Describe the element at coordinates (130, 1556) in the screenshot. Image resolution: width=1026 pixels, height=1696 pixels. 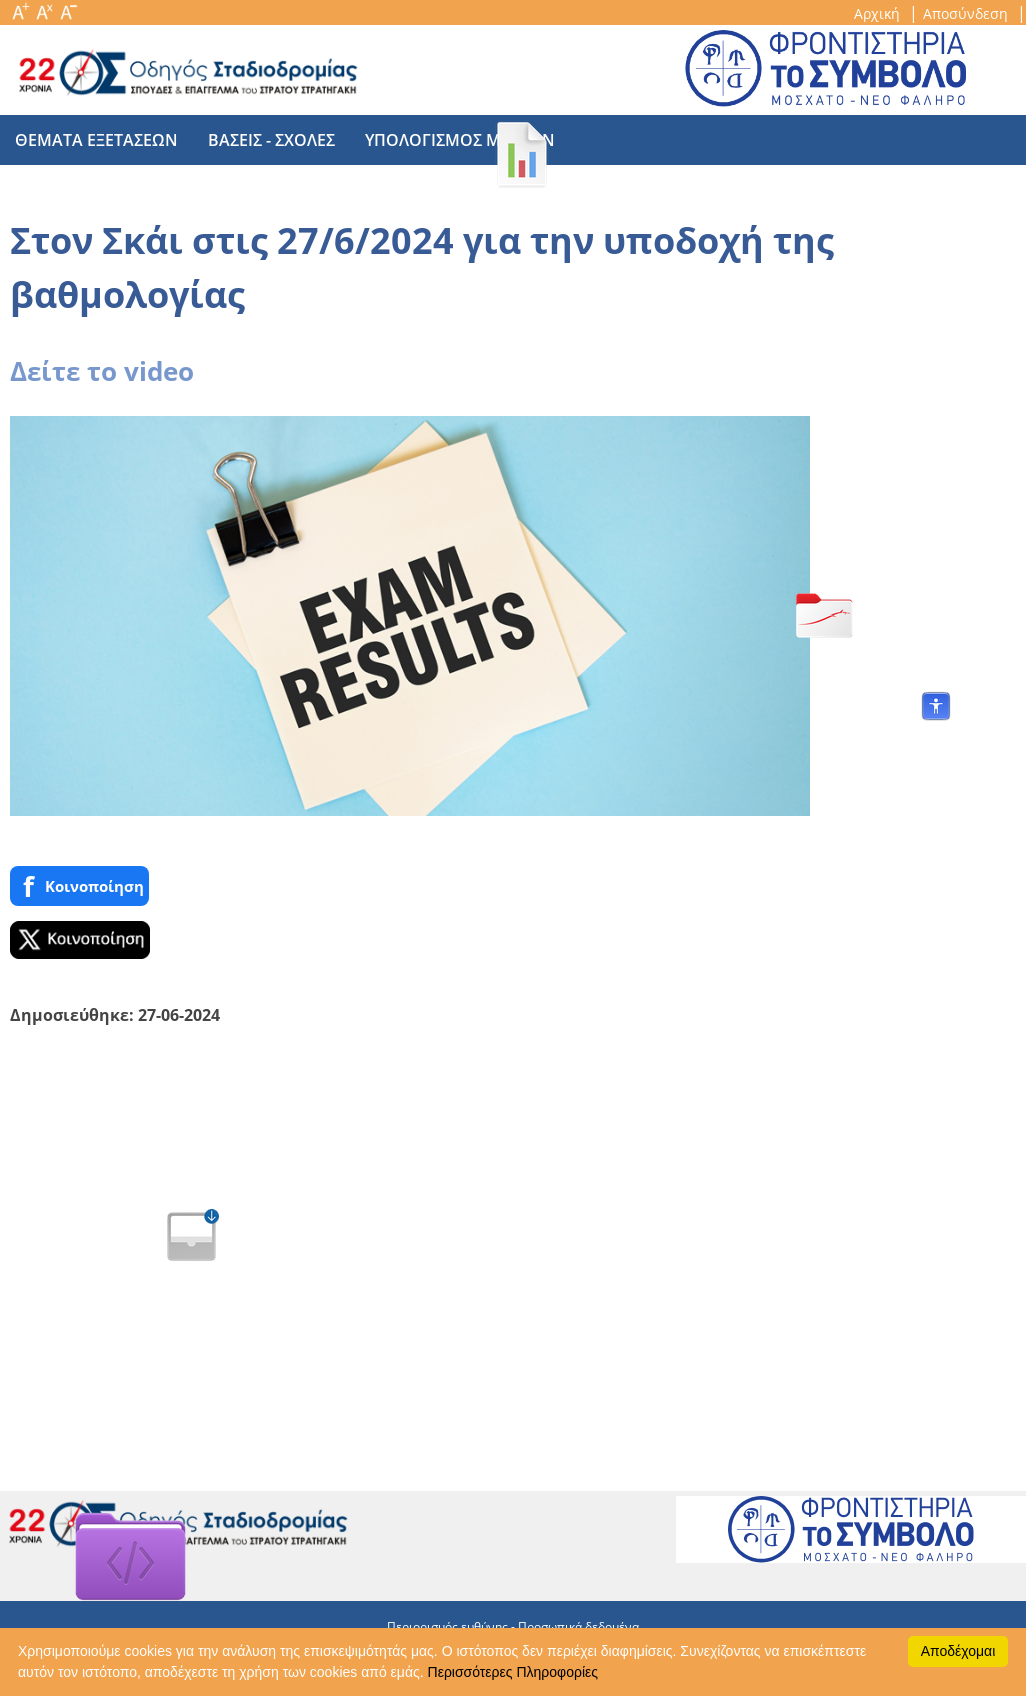
I see `open your code projects folder` at that location.